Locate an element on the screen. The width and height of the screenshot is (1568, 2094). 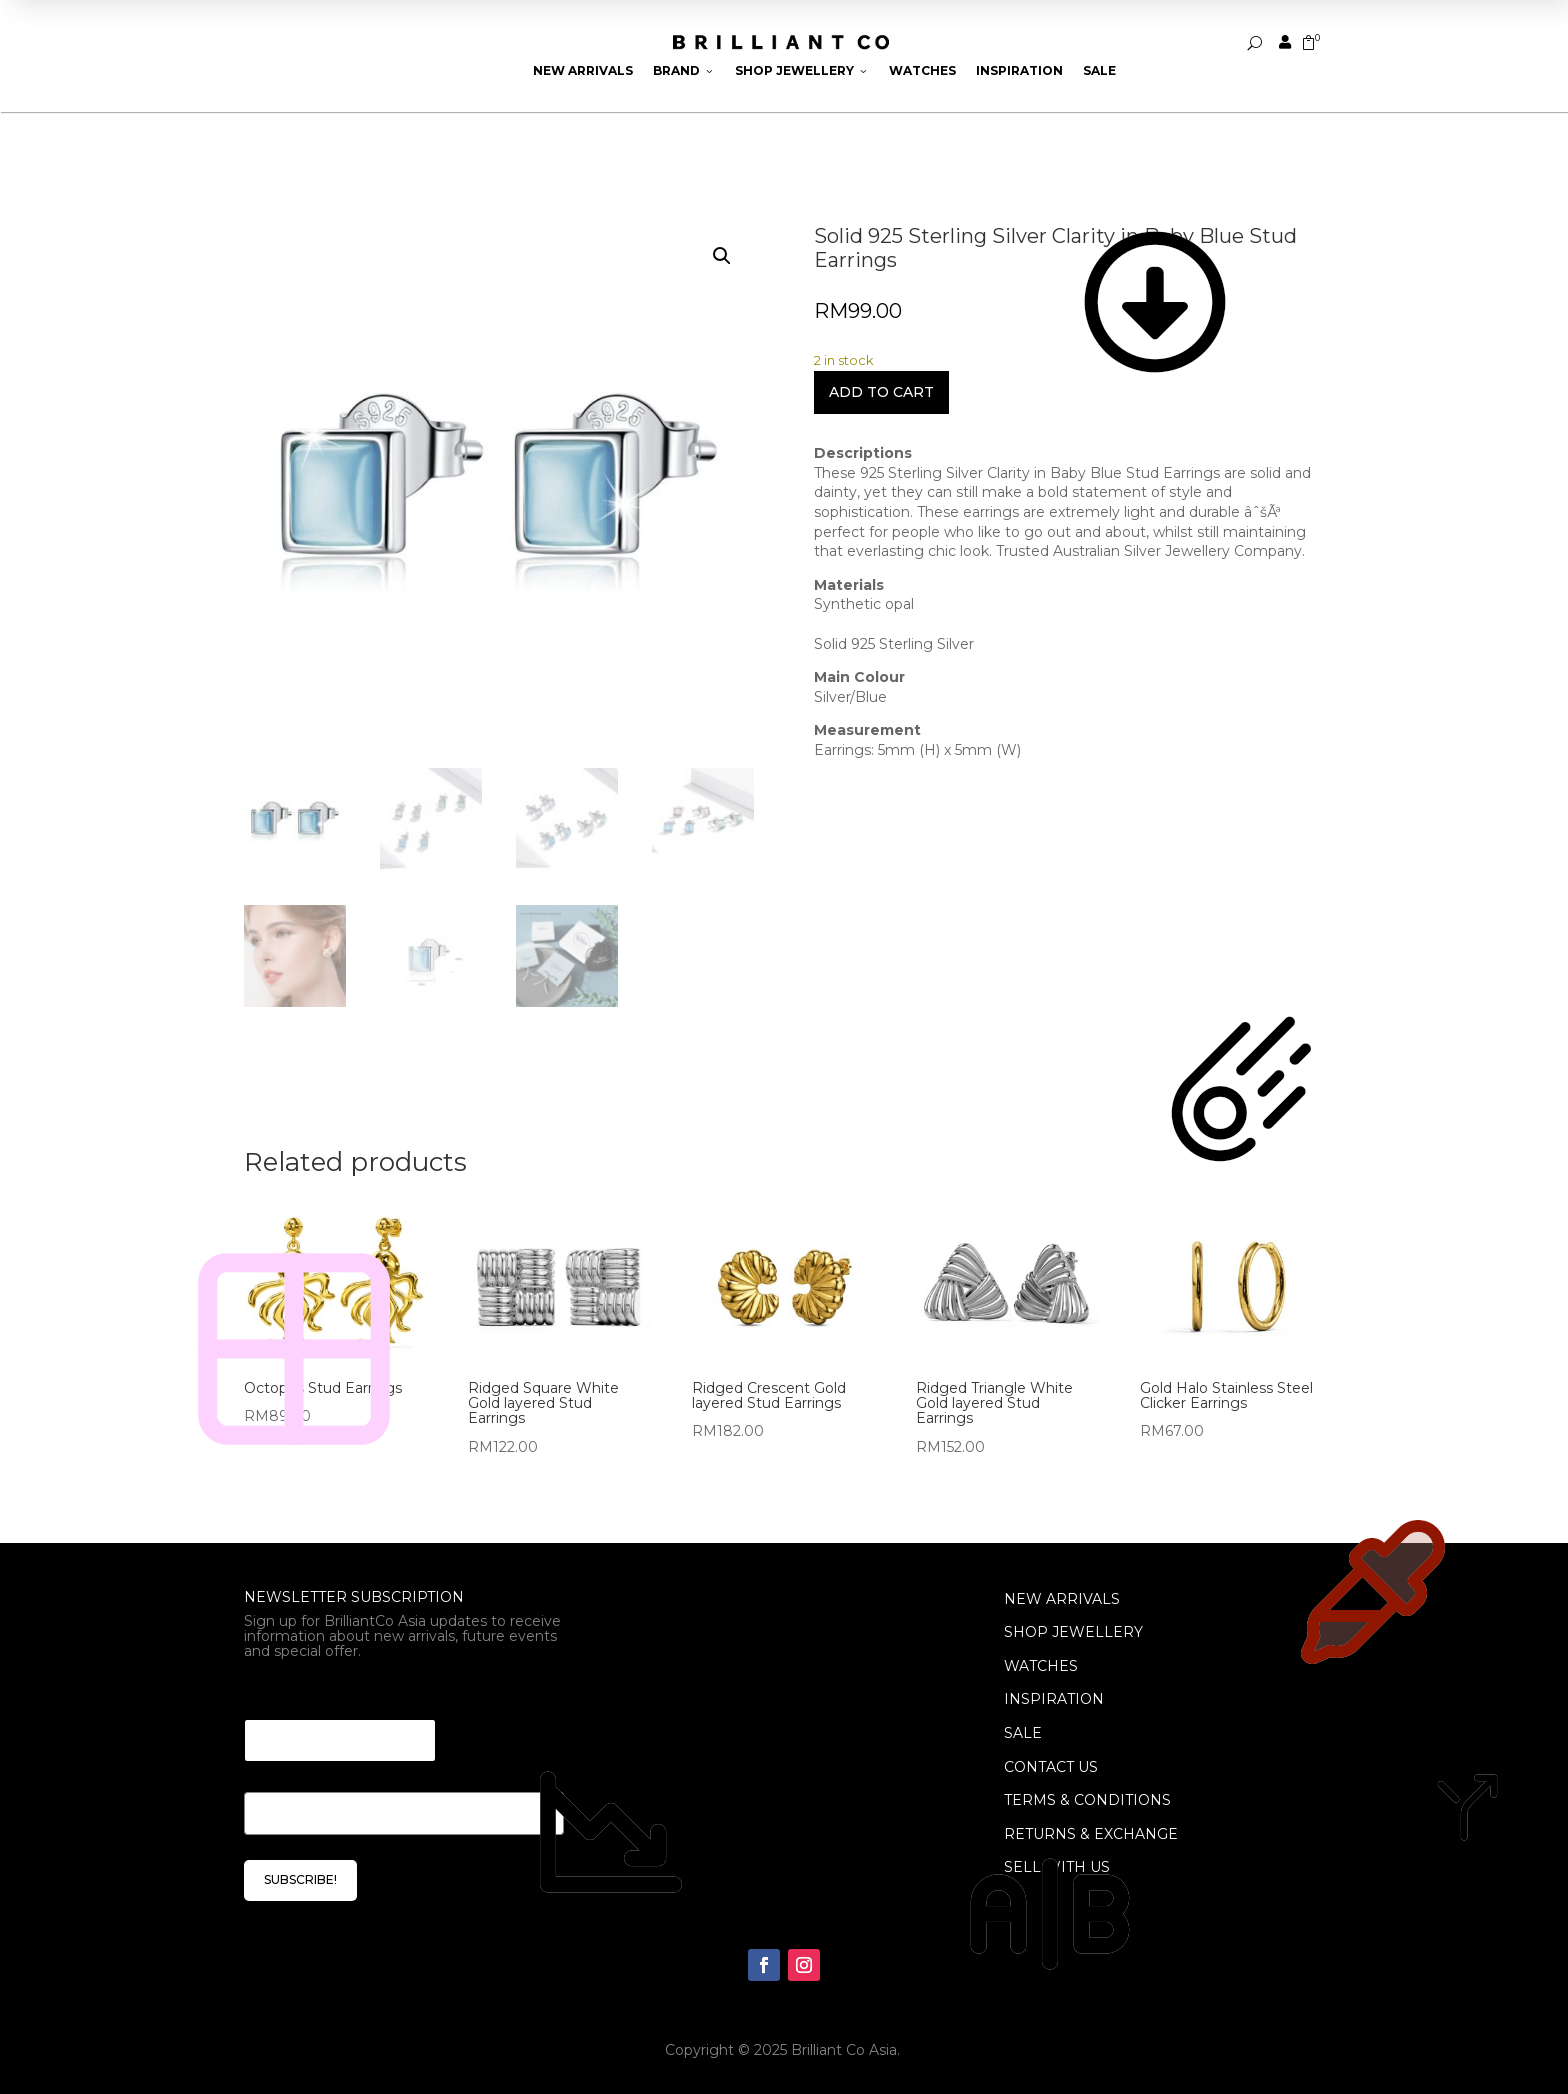
bear right at the fork is located at coordinates (1467, 1807).